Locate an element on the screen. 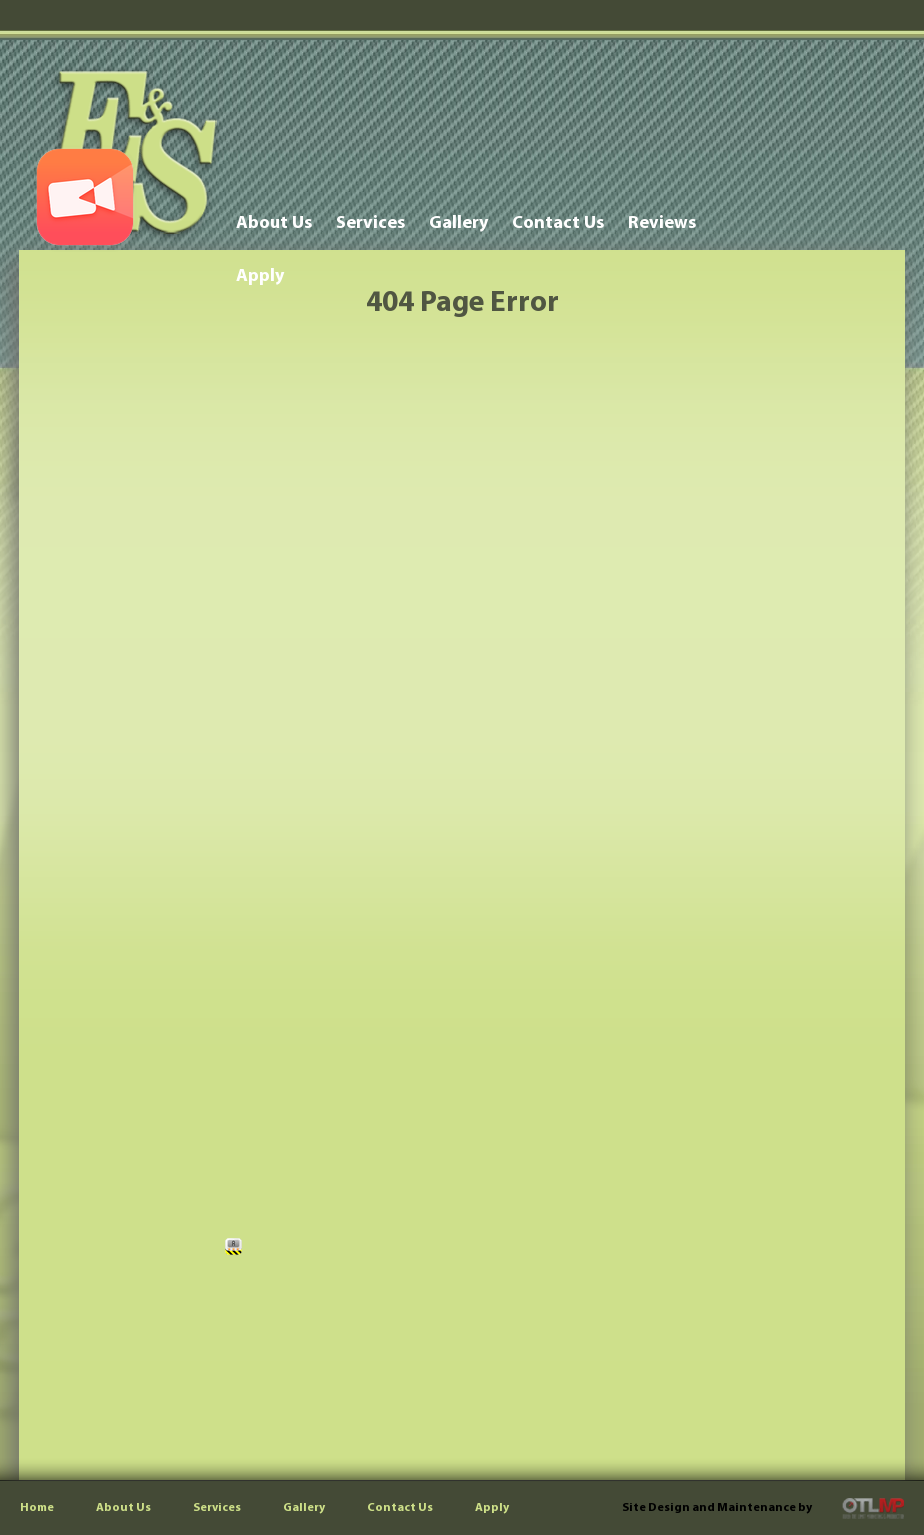 This screenshot has width=924, height=1535. open chromatic guitar tuner app (development version) is located at coordinates (233, 1246).